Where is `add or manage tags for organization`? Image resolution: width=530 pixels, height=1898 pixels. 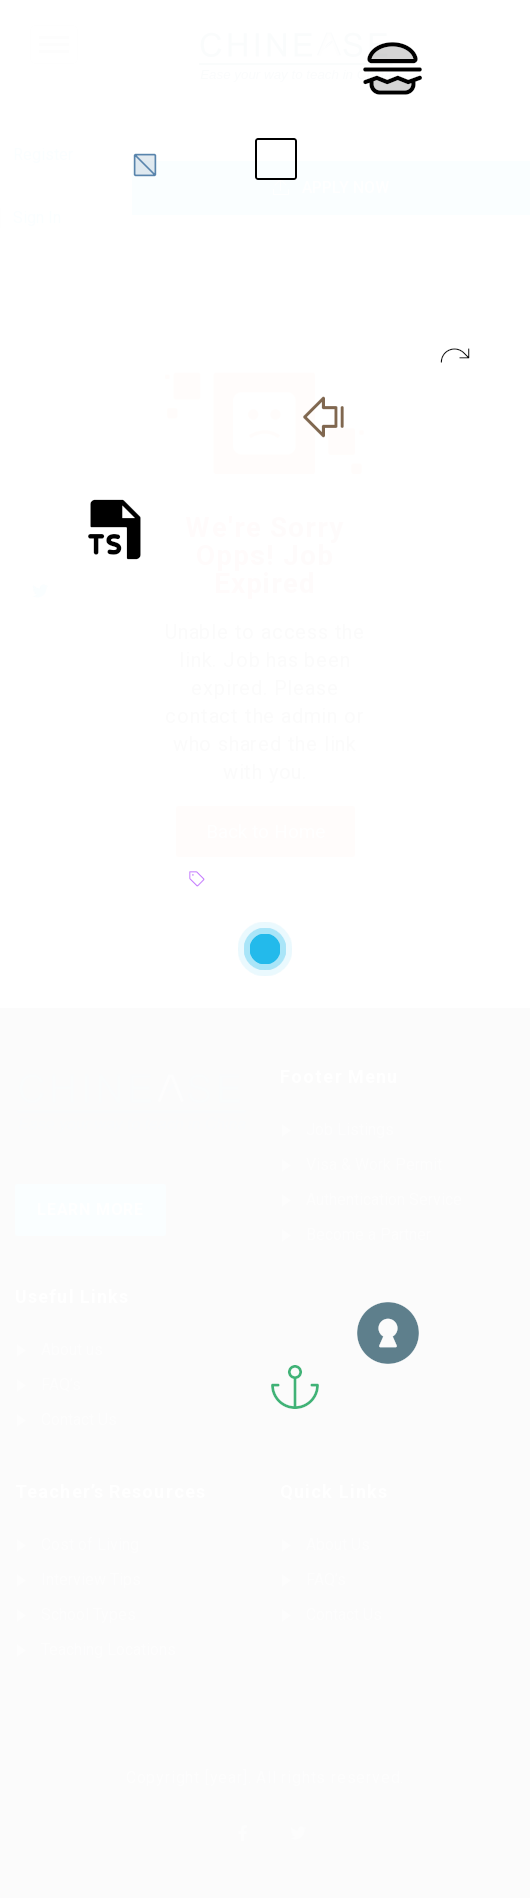 add or manage tags for organization is located at coordinates (196, 878).